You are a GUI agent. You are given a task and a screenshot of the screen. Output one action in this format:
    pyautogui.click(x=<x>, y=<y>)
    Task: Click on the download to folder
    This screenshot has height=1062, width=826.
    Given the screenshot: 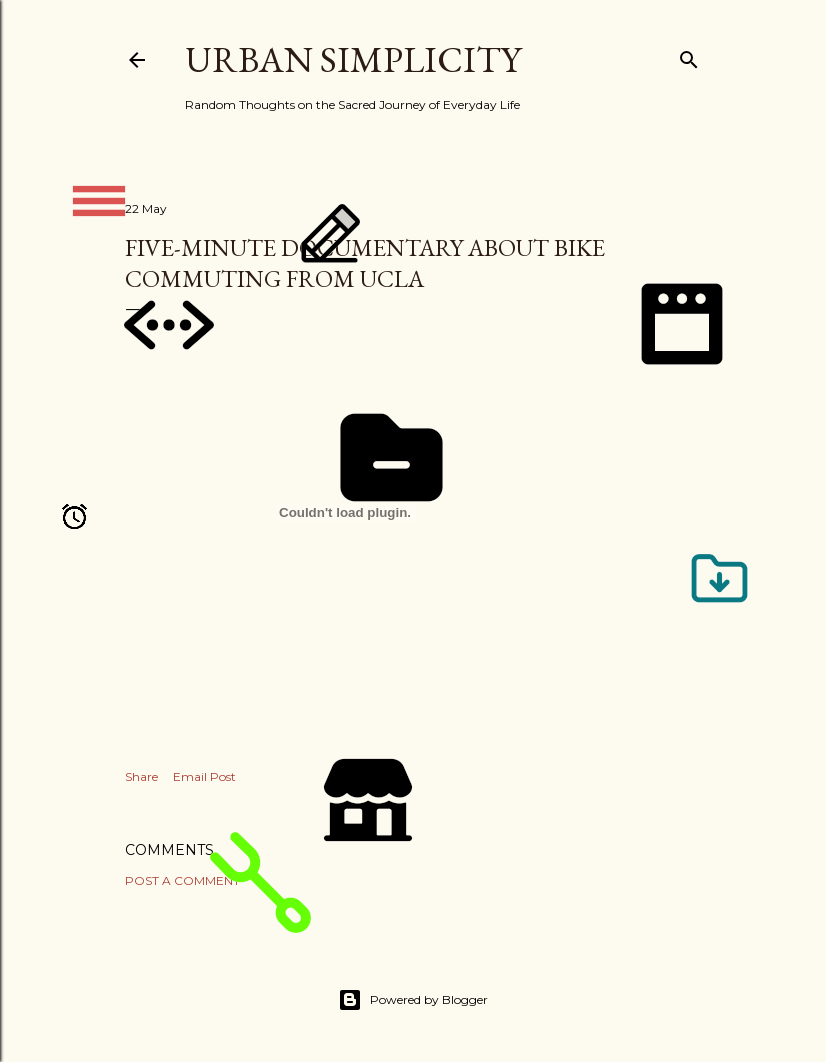 What is the action you would take?
    pyautogui.click(x=719, y=579)
    